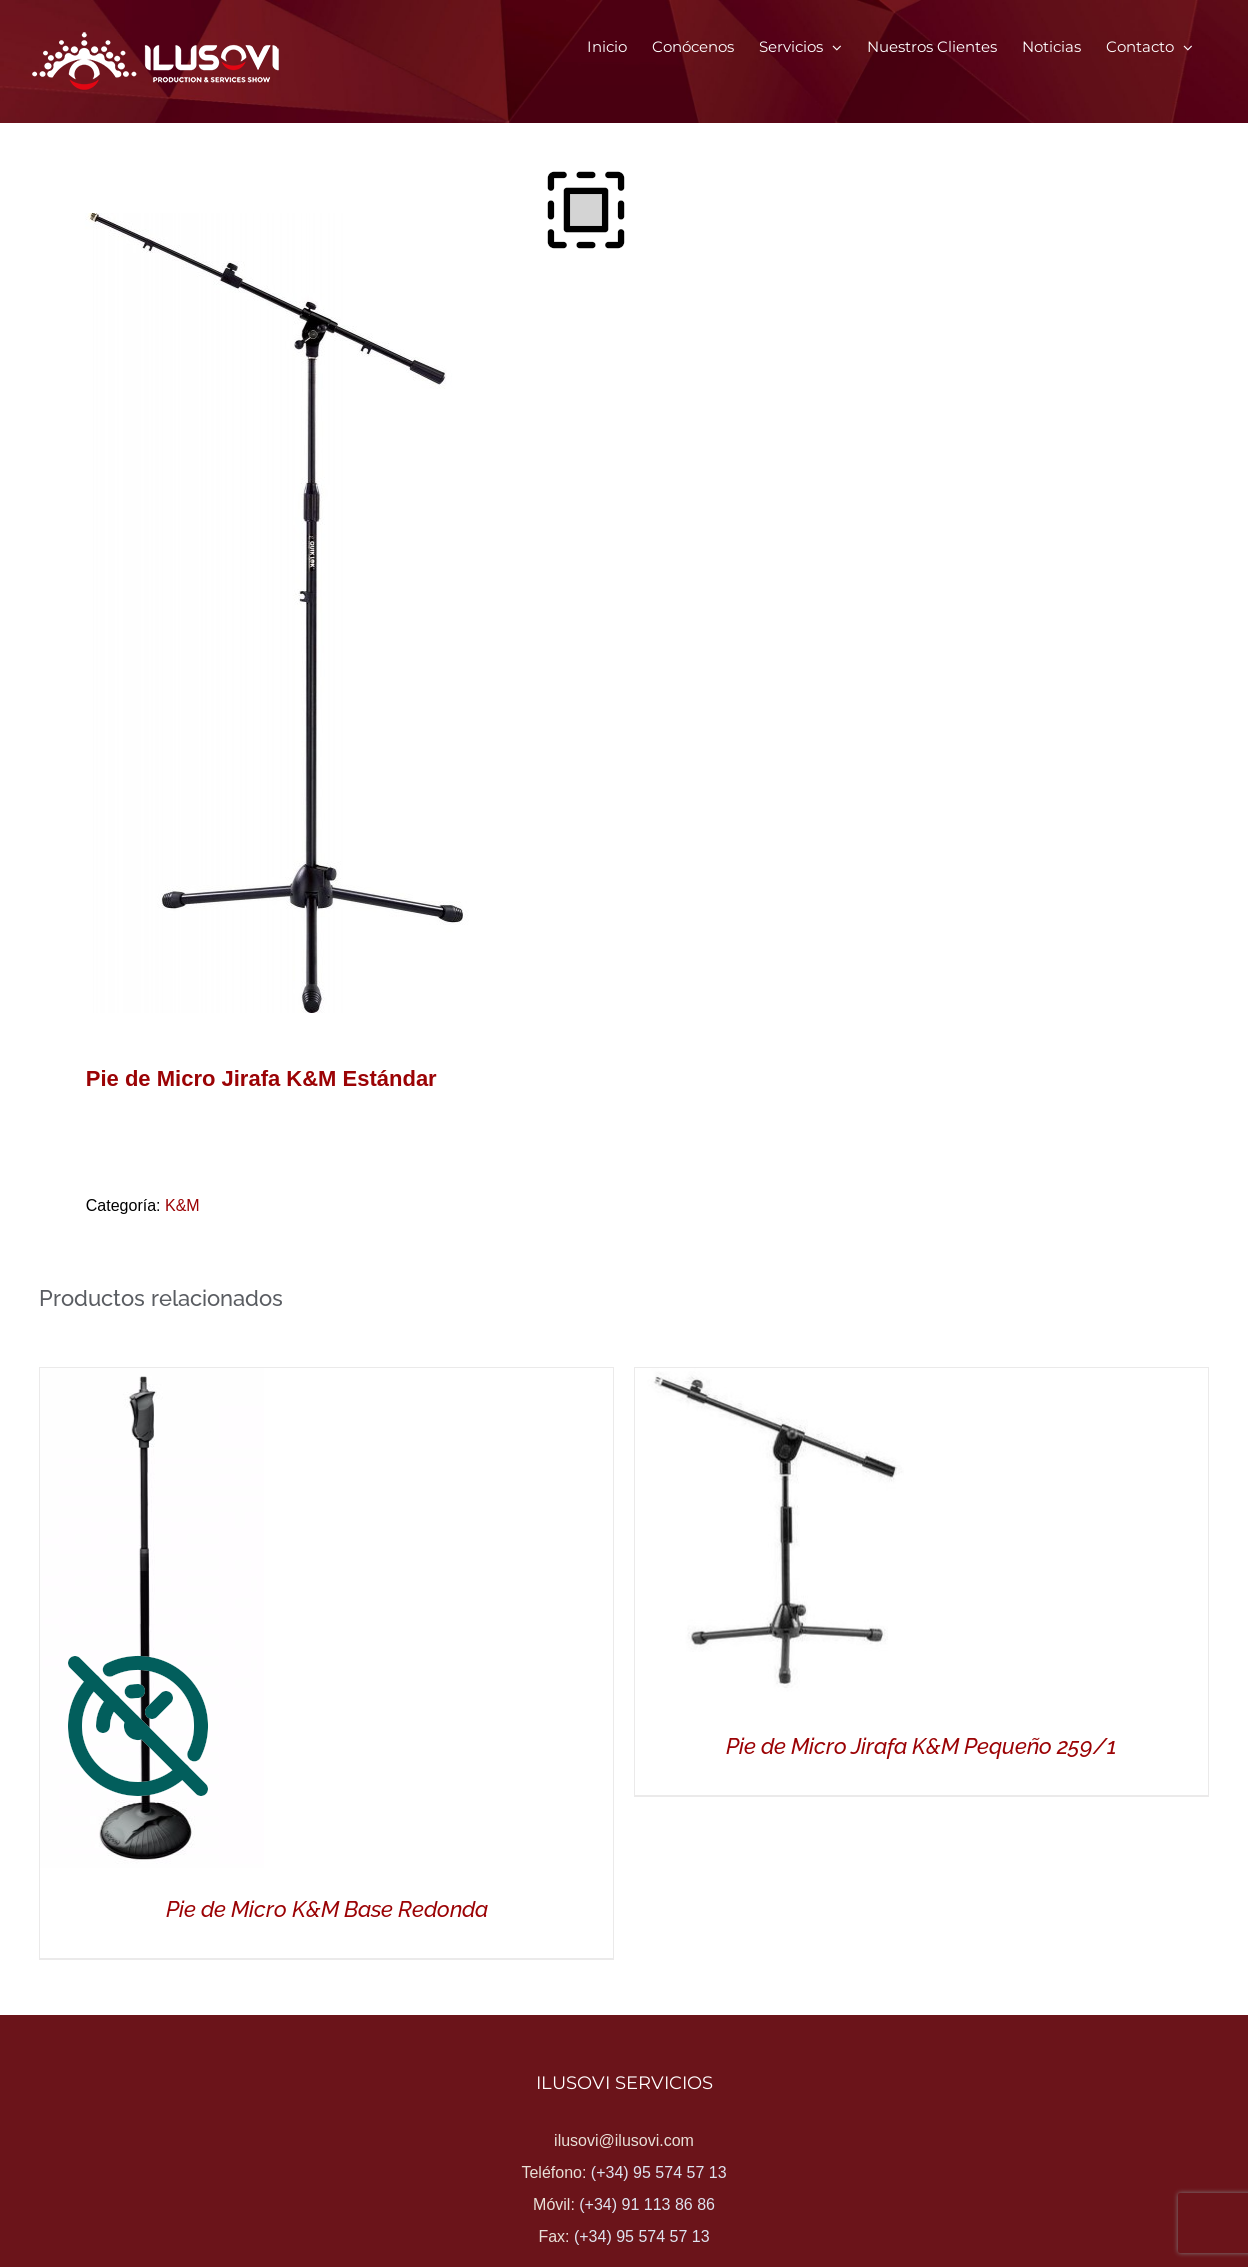  I want to click on performance monitoring disabled, so click(138, 1726).